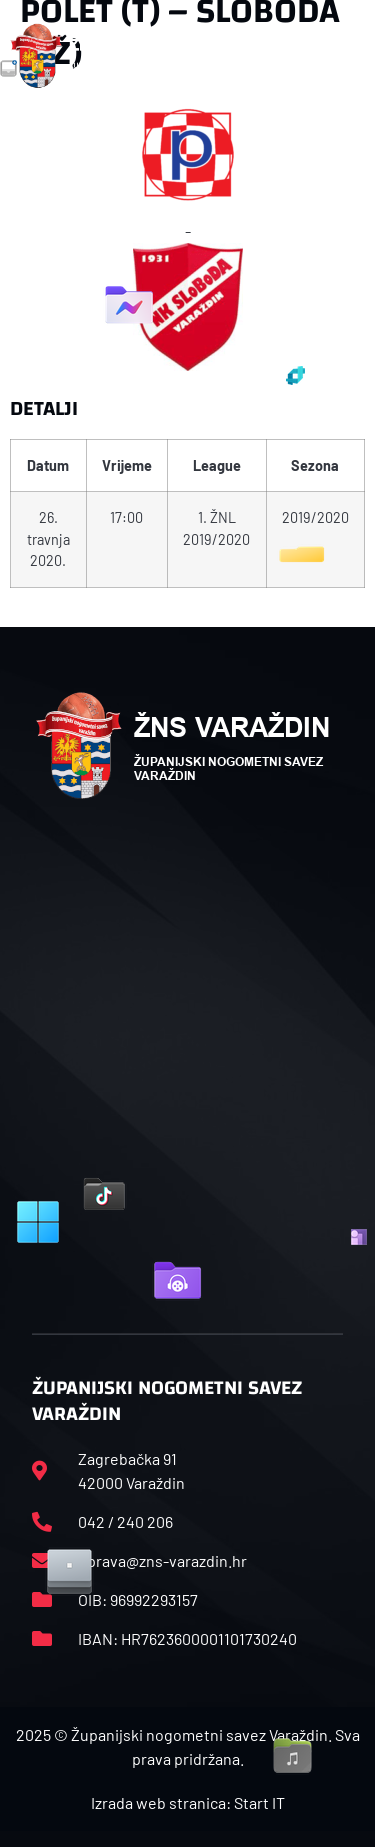 The width and height of the screenshot is (375, 1847). What do you see at coordinates (104, 1195) in the screenshot?
I see `open folder containing TikTok downloads` at bounding box center [104, 1195].